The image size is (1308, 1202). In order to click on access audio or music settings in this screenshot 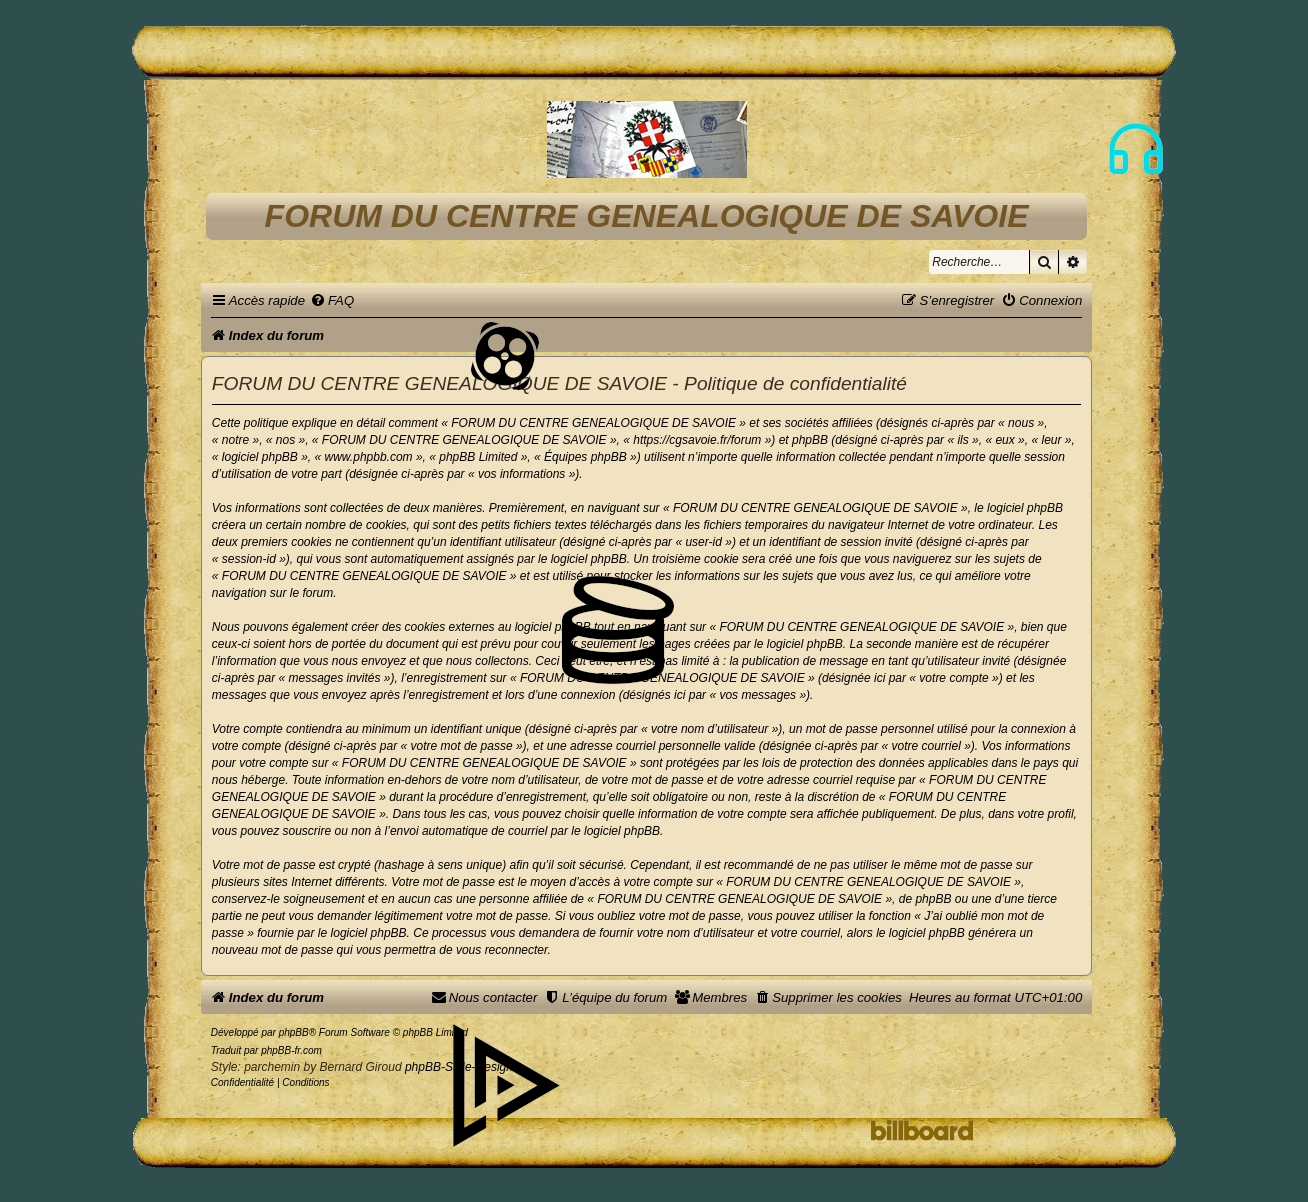, I will do `click(1136, 150)`.